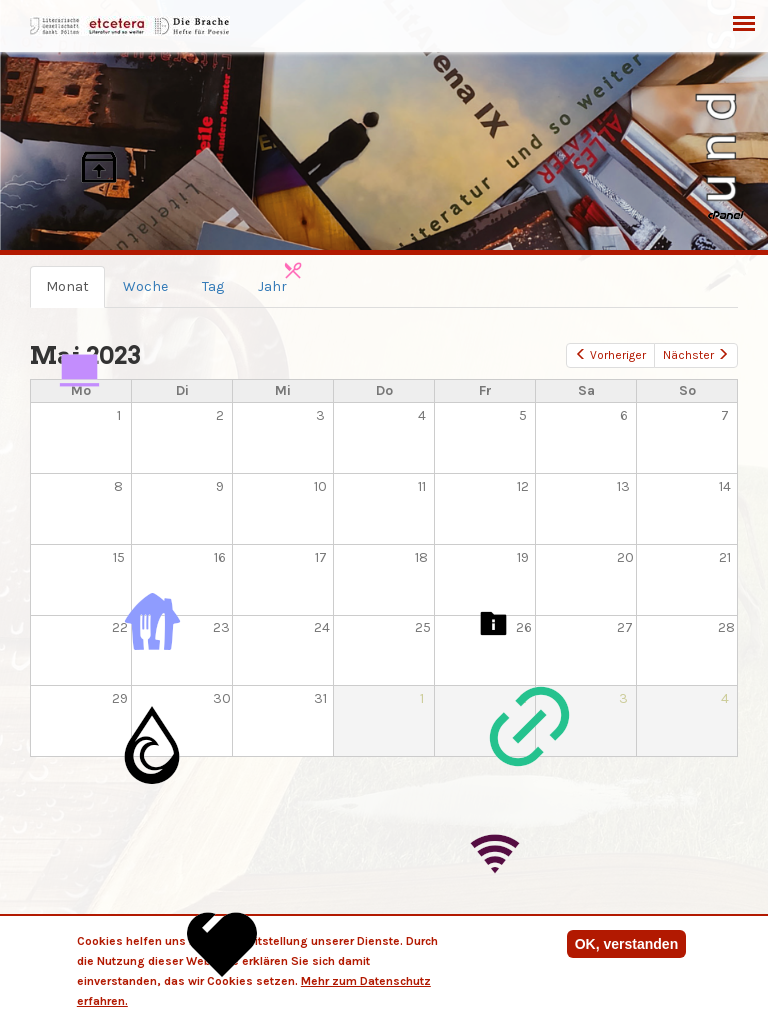 The image size is (768, 1016). I want to click on browse nearby restaurants, so click(293, 270).